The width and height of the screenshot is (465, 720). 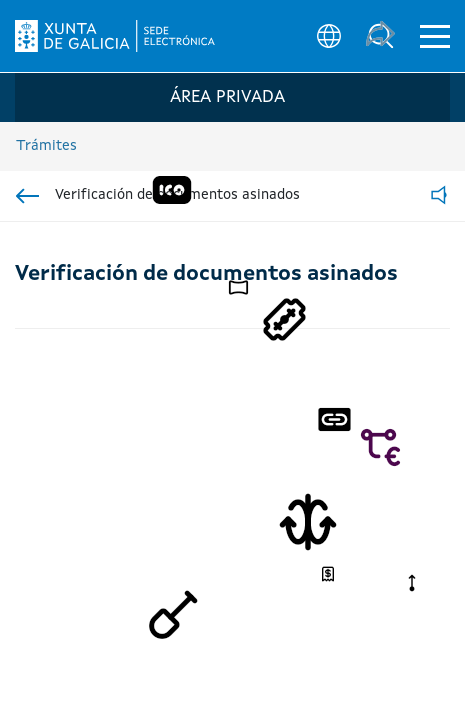 I want to click on view payment receipt, so click(x=328, y=574).